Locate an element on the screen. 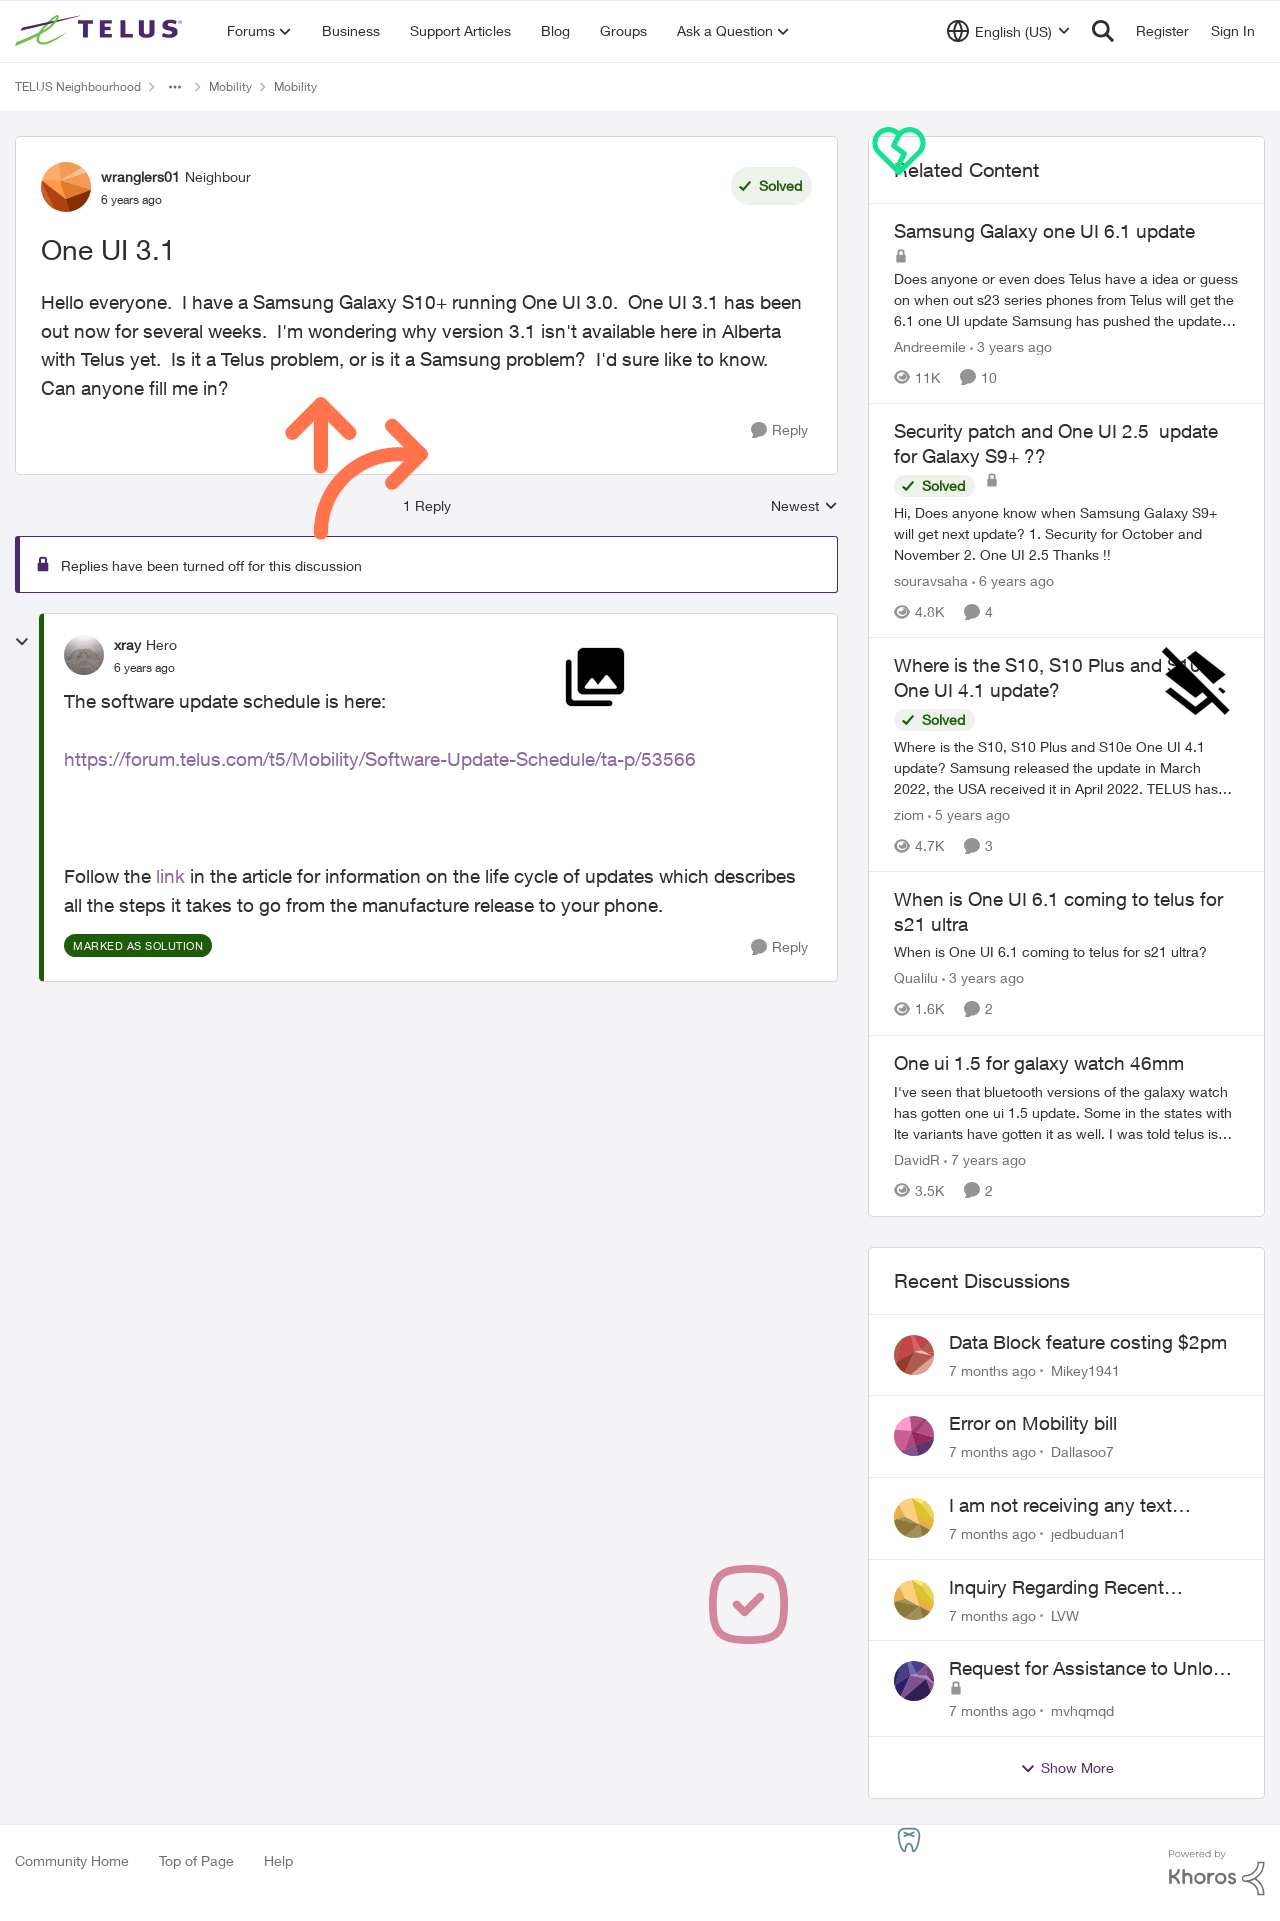  take the exit or turn right ahead is located at coordinates (356, 468).